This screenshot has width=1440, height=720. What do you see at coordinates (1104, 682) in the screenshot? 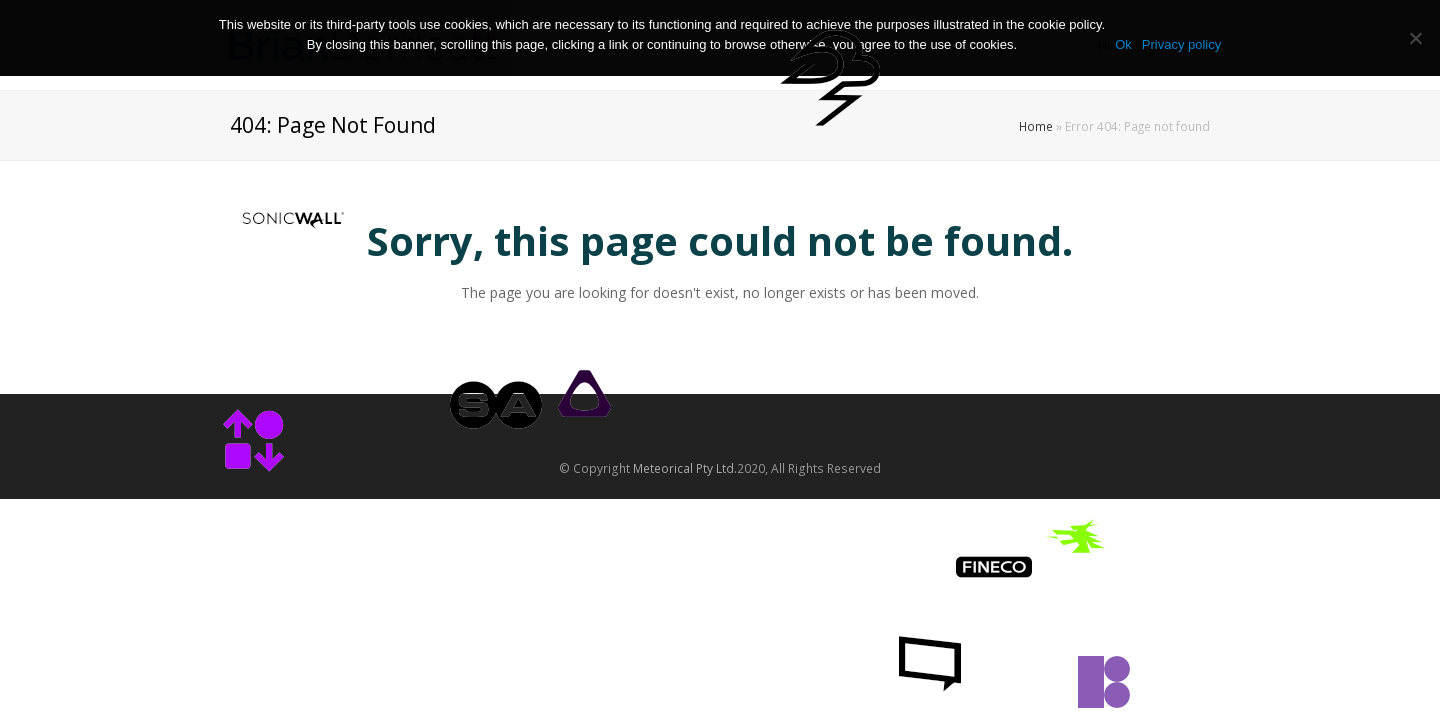
I see `icons8 logo` at bounding box center [1104, 682].